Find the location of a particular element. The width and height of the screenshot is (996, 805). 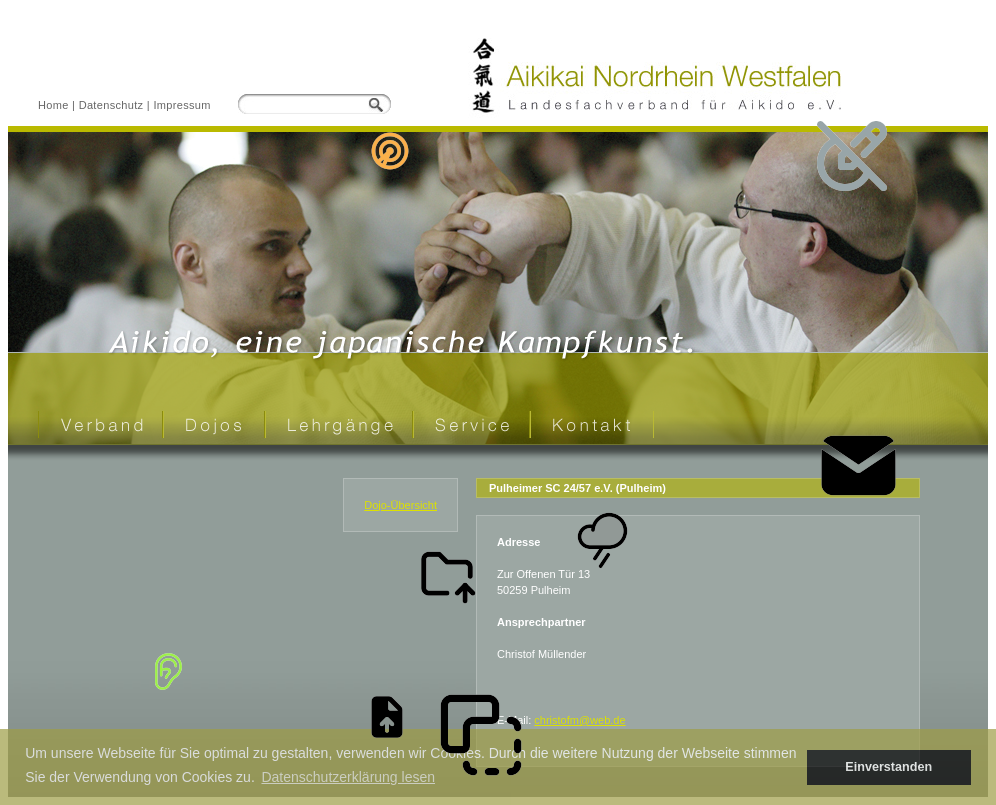

editing is disabled or unavailable is located at coordinates (852, 156).